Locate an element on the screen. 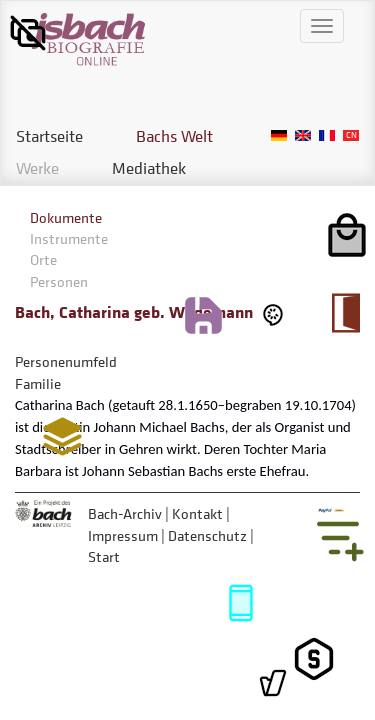 The width and height of the screenshot is (375, 720). indicates payment is unavailable or disabled is located at coordinates (28, 33).